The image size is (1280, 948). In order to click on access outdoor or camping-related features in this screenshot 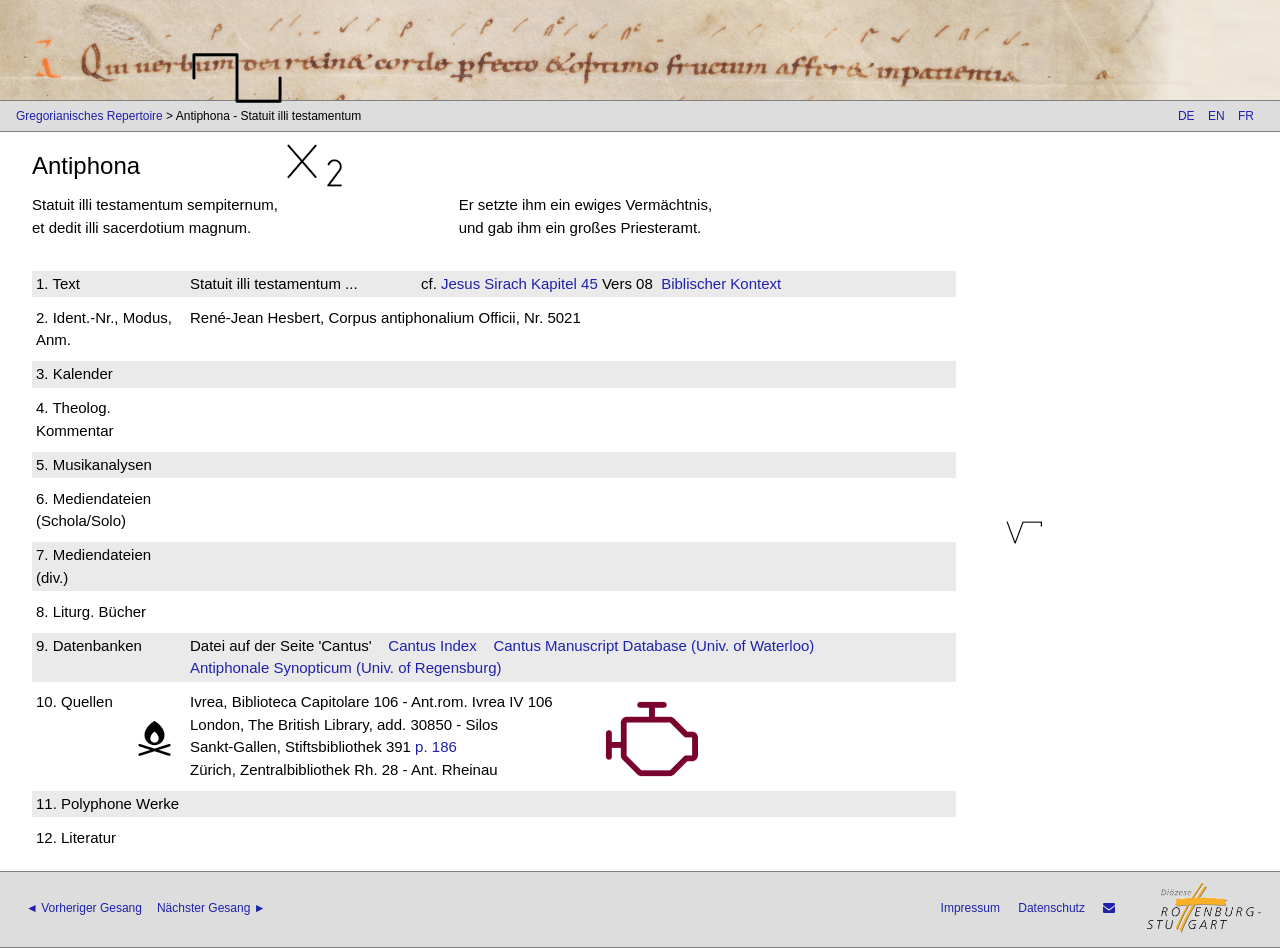, I will do `click(154, 738)`.